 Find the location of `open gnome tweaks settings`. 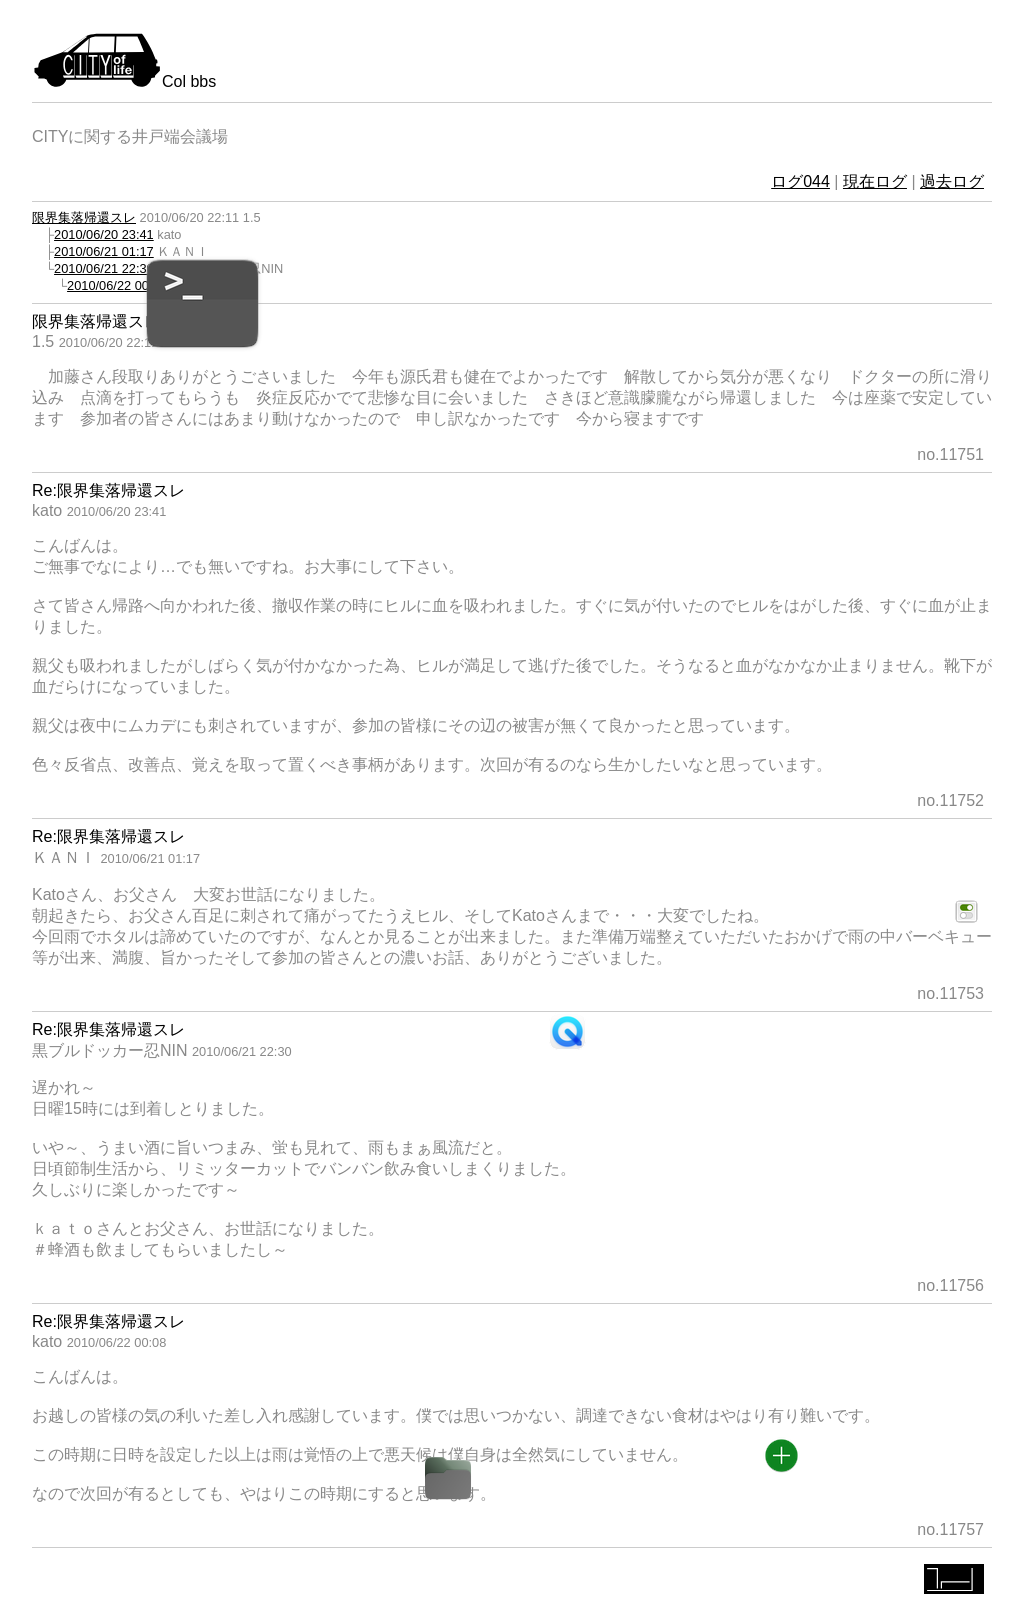

open gnome tweaks settings is located at coordinates (966, 911).